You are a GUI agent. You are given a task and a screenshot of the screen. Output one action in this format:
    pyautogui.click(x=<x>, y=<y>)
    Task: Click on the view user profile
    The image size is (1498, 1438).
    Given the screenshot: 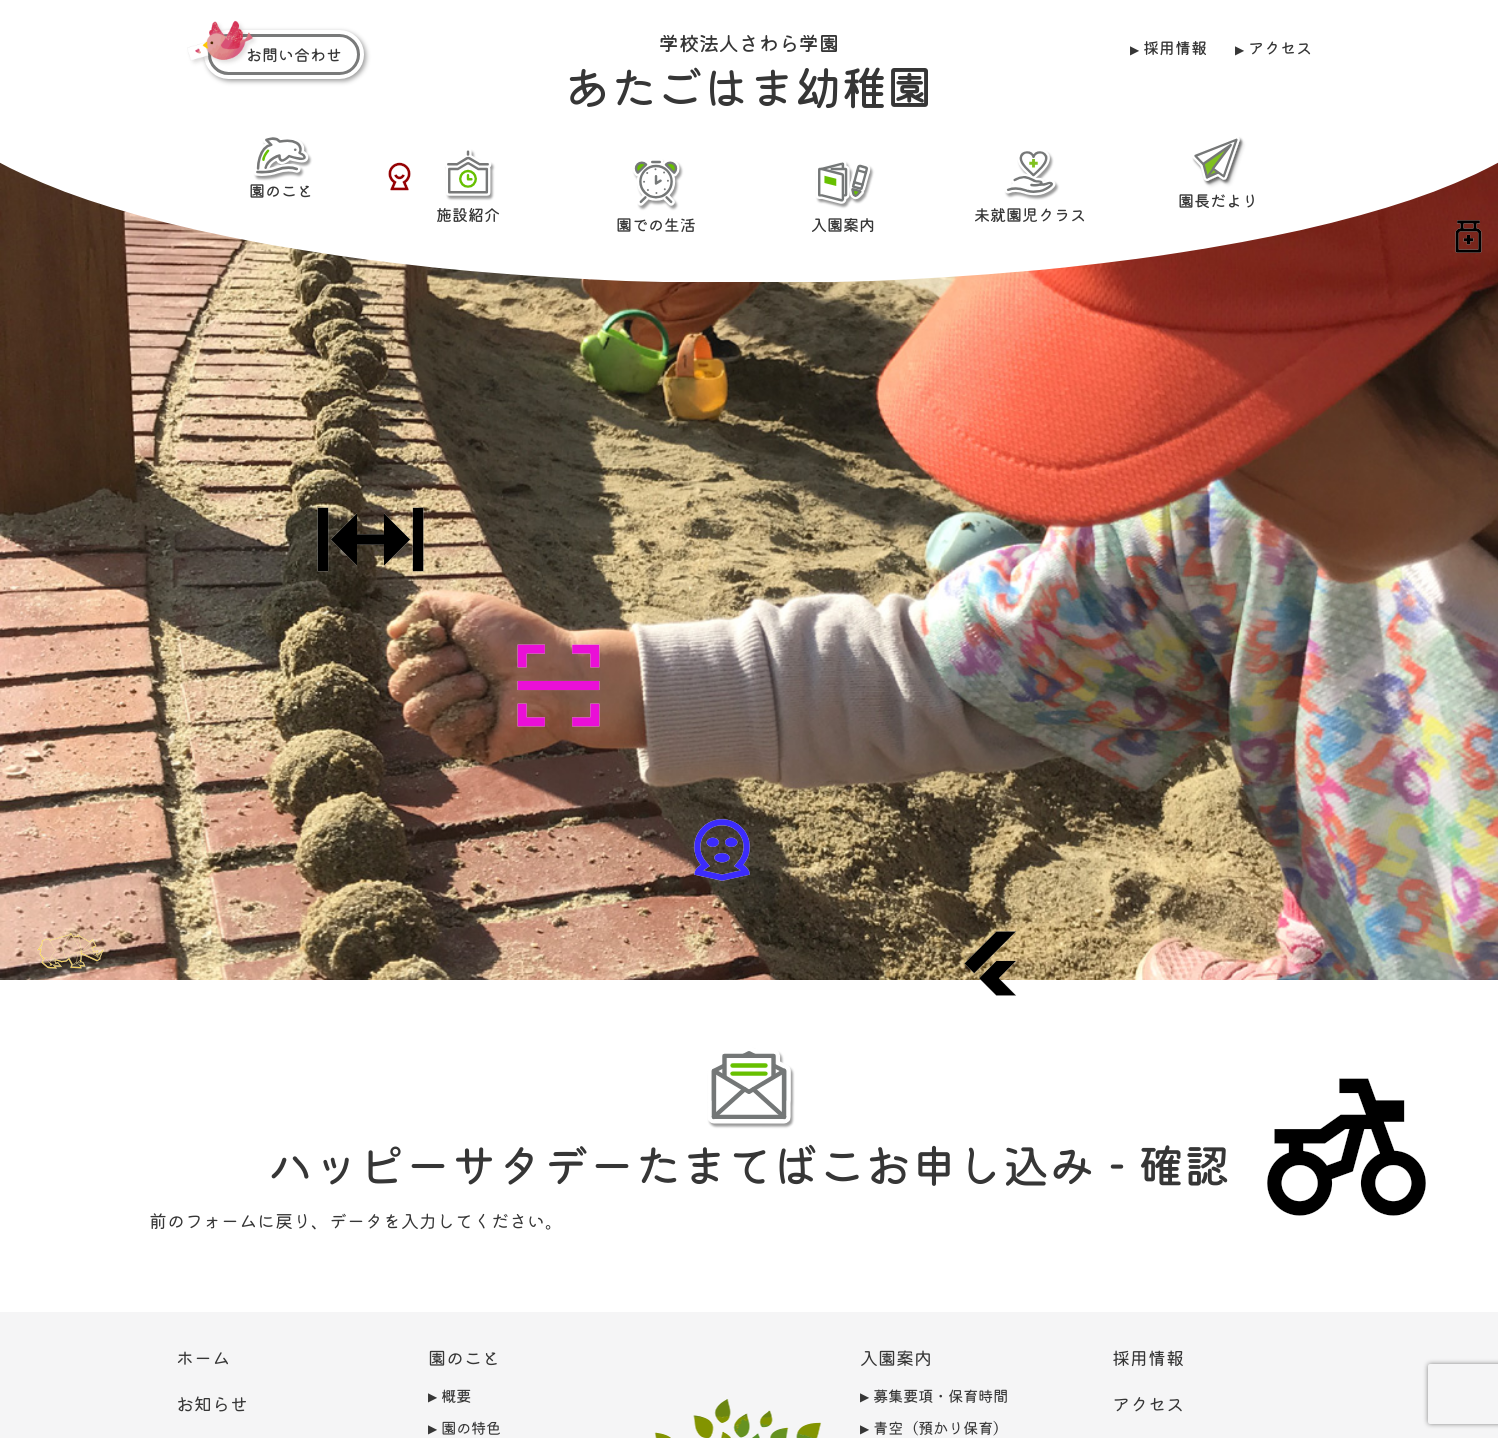 What is the action you would take?
    pyautogui.click(x=399, y=176)
    